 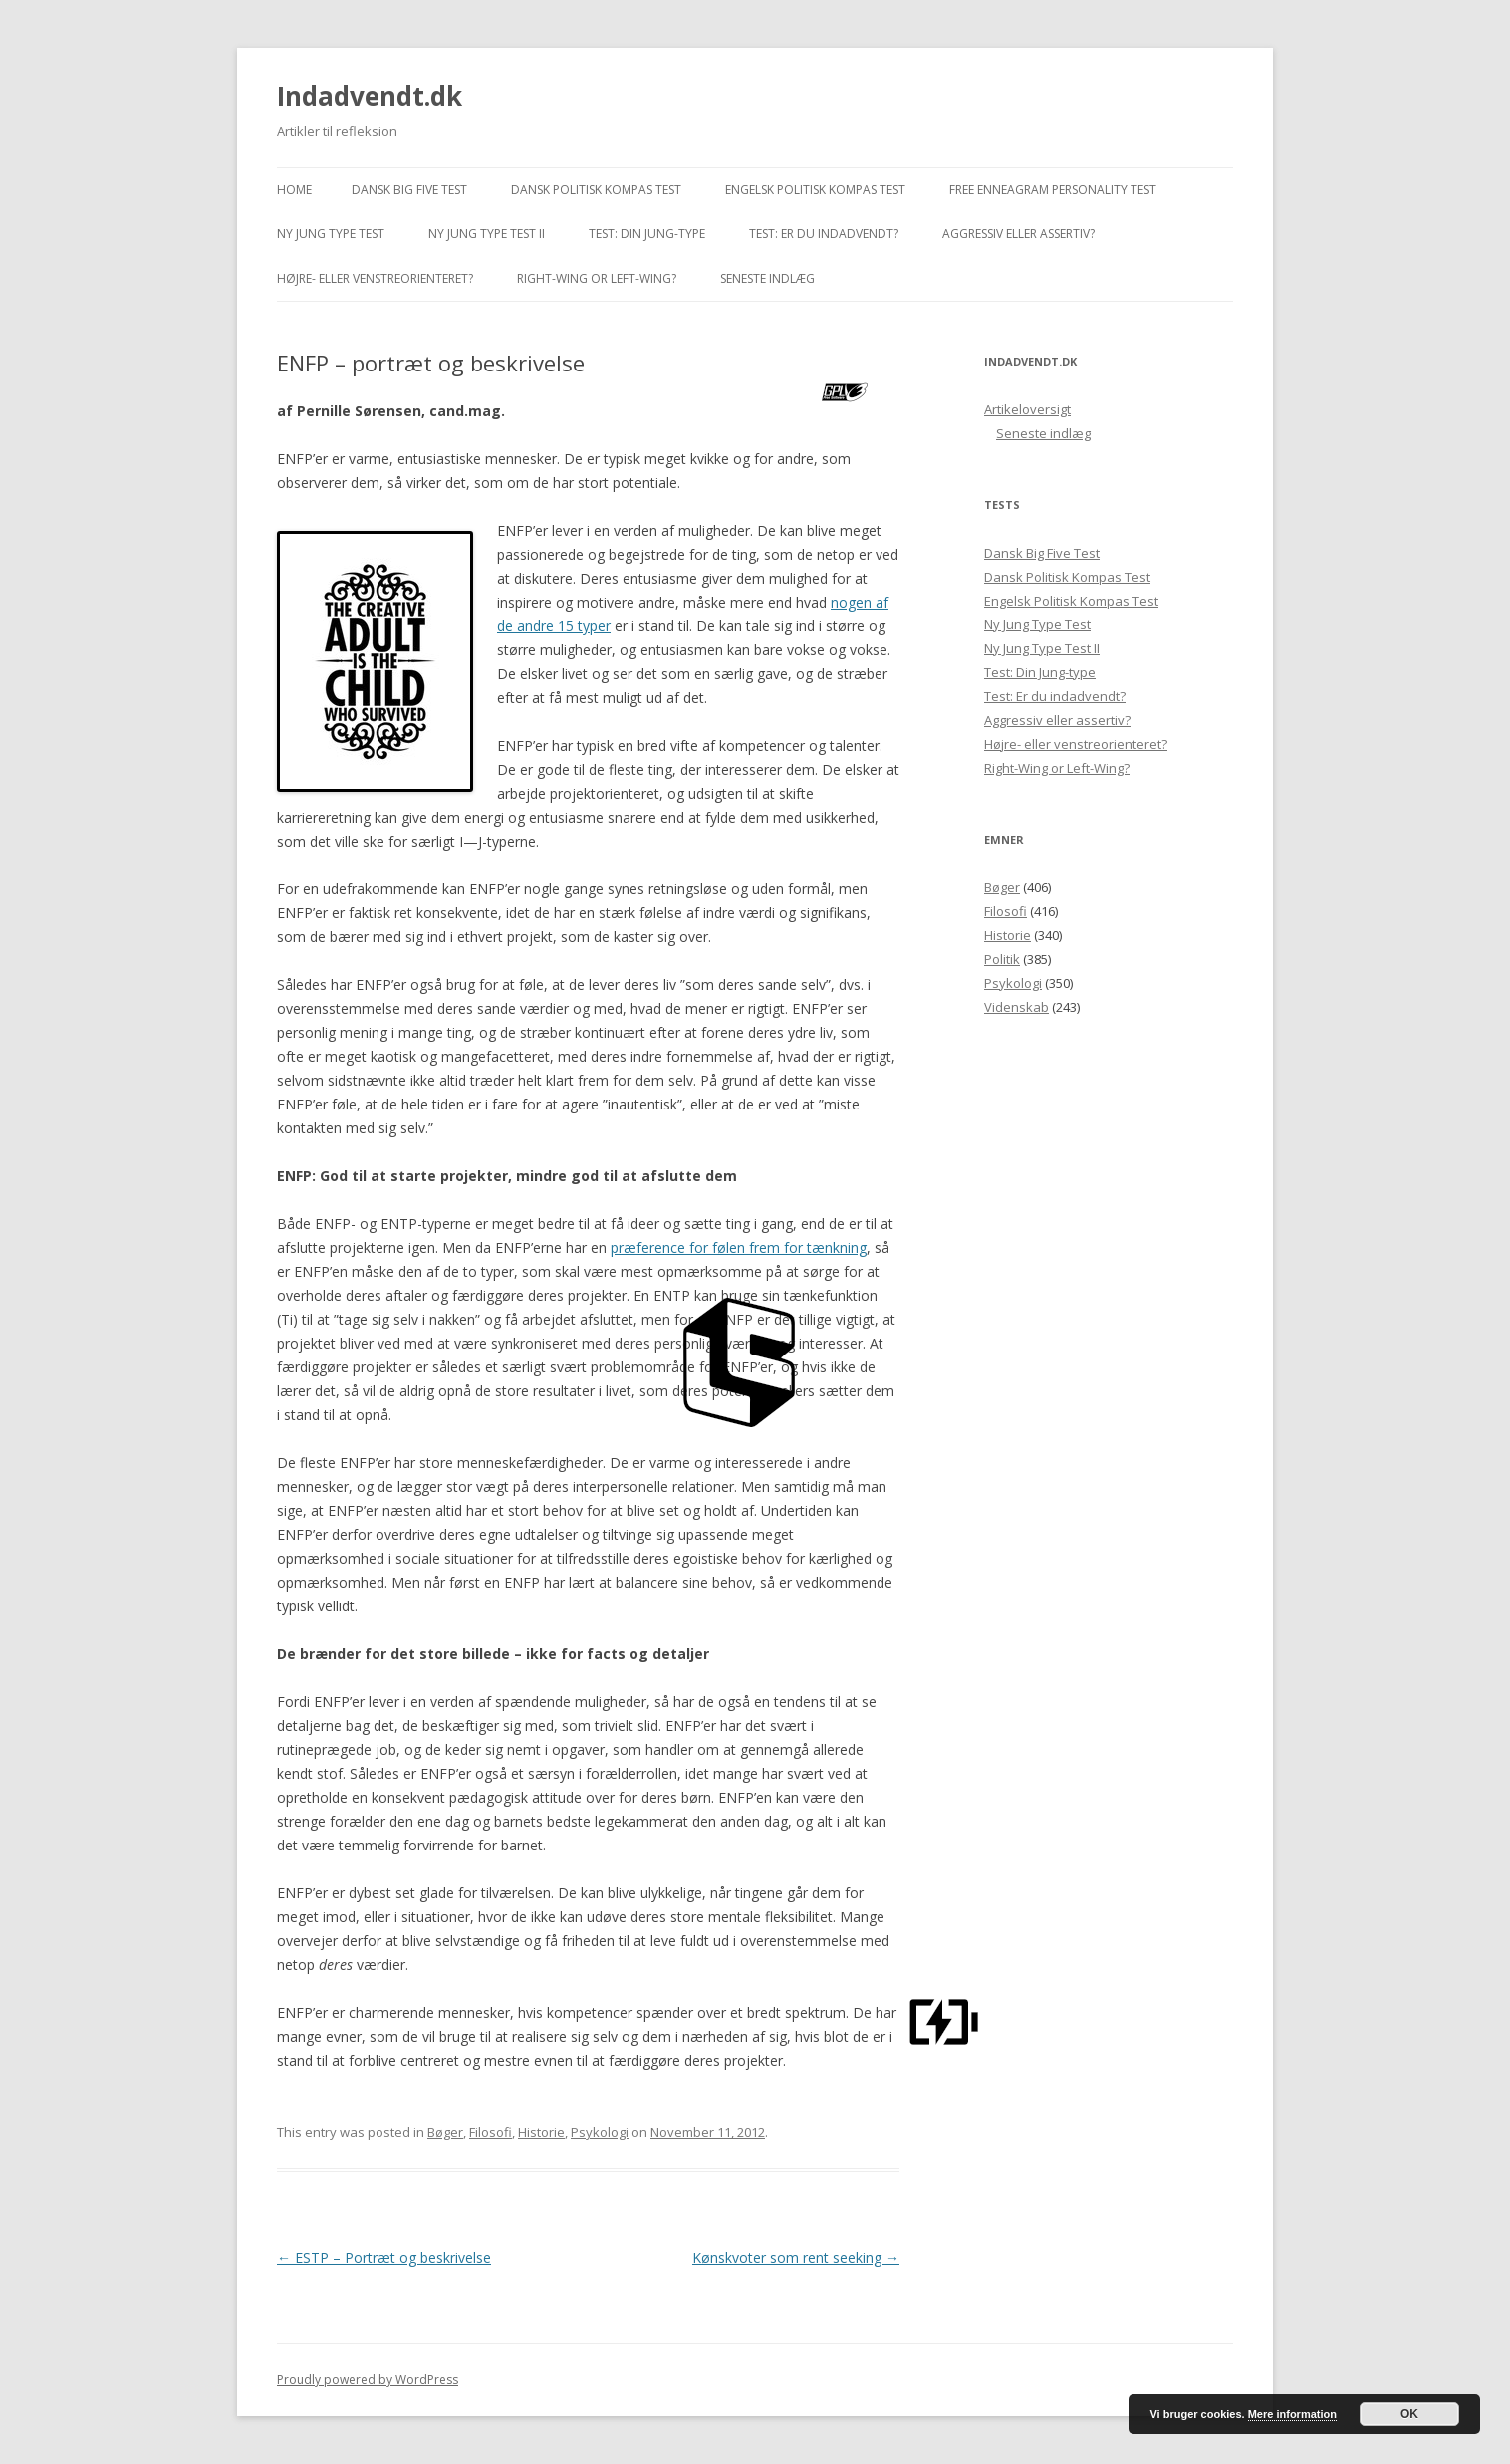 What do you see at coordinates (739, 1362) in the screenshot?
I see `loot crate subscription service logo` at bounding box center [739, 1362].